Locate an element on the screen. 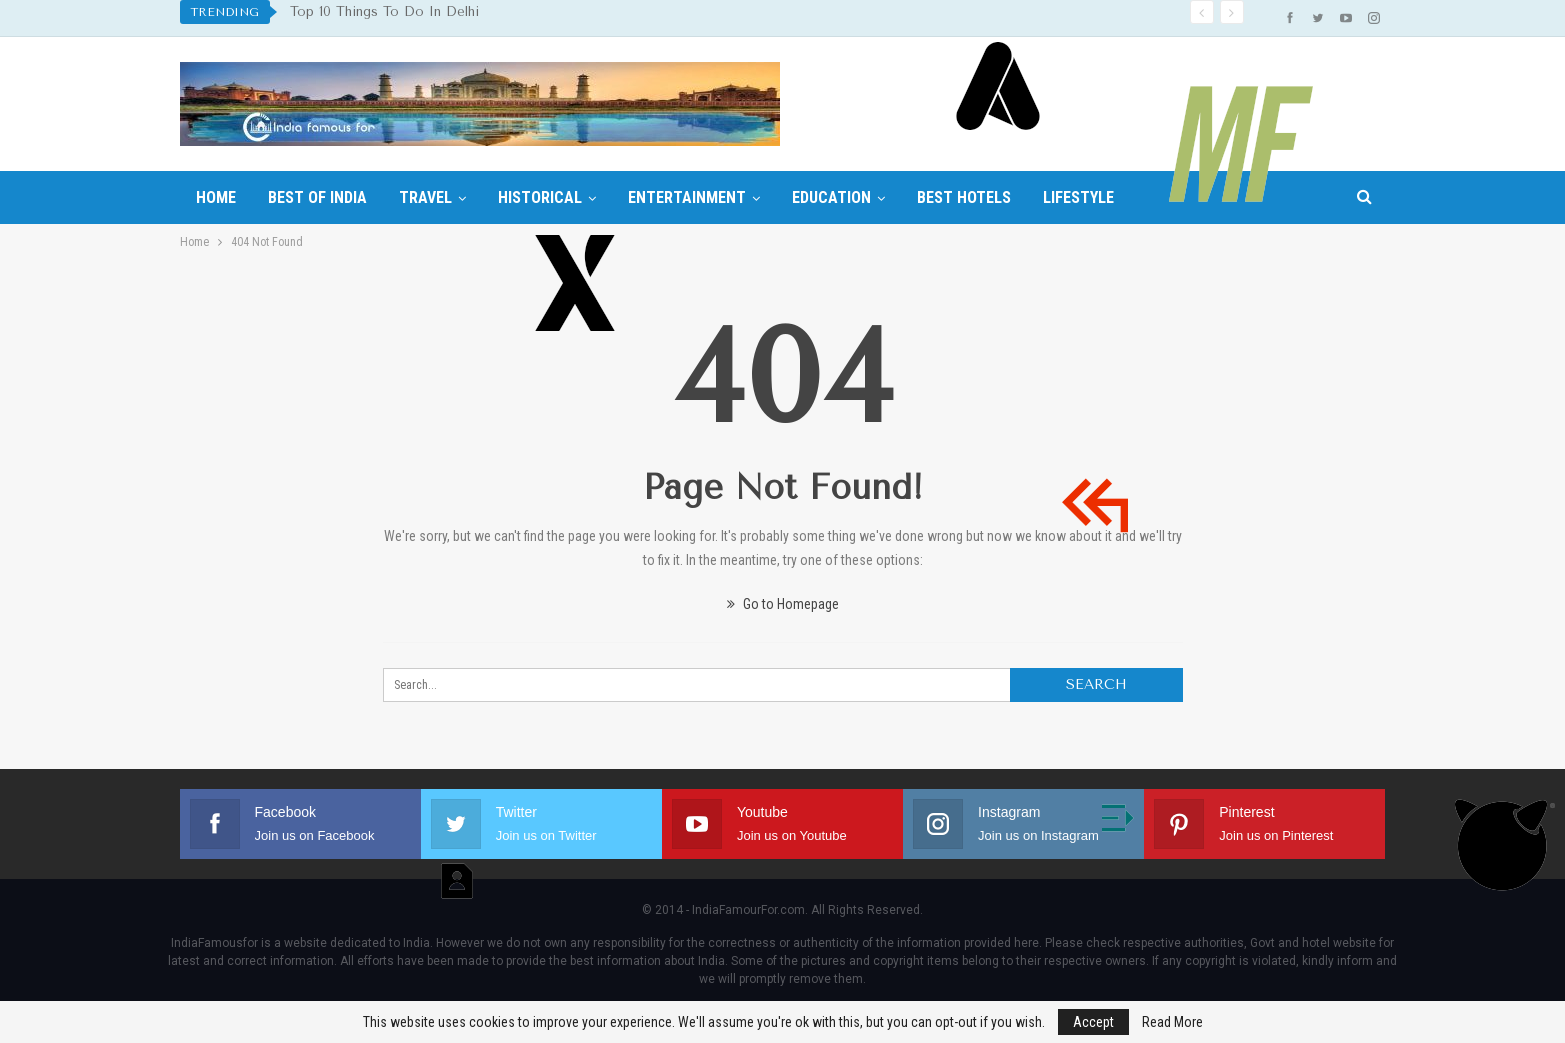  FreeBSD operating system logo is located at coordinates (1505, 845).